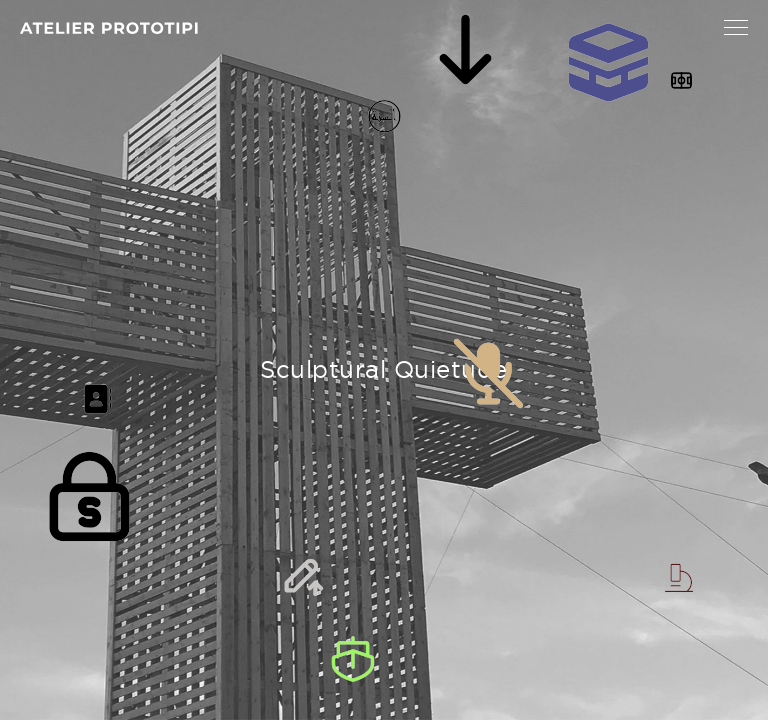 The image size is (768, 720). Describe the element at coordinates (353, 659) in the screenshot. I see `access boat or marine transportation options` at that location.